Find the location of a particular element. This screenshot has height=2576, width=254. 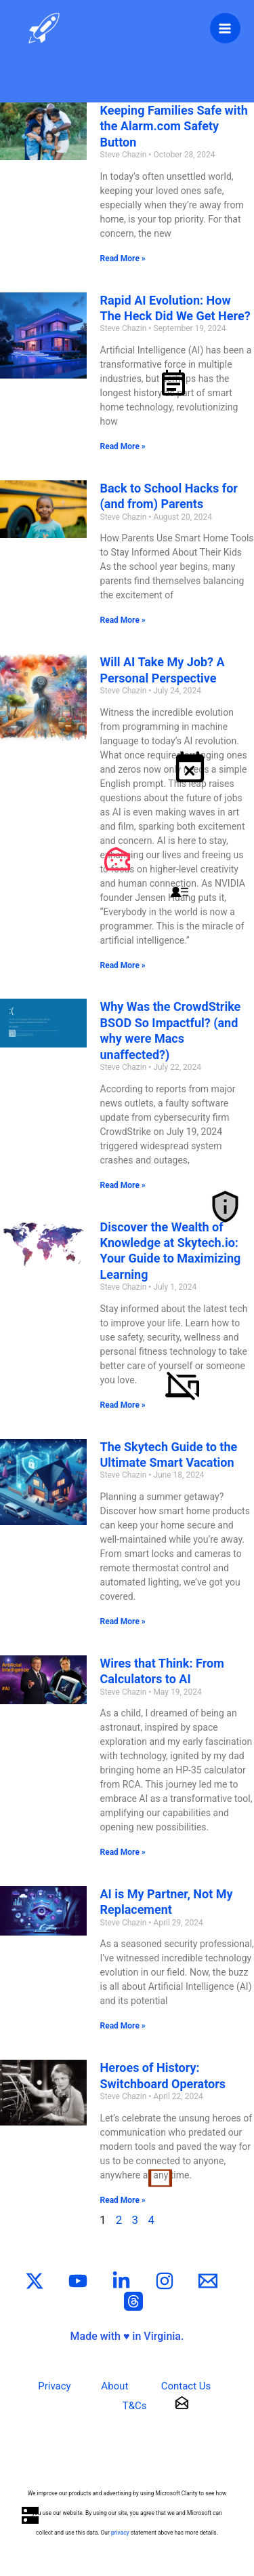

view user directory or contact list is located at coordinates (179, 891).